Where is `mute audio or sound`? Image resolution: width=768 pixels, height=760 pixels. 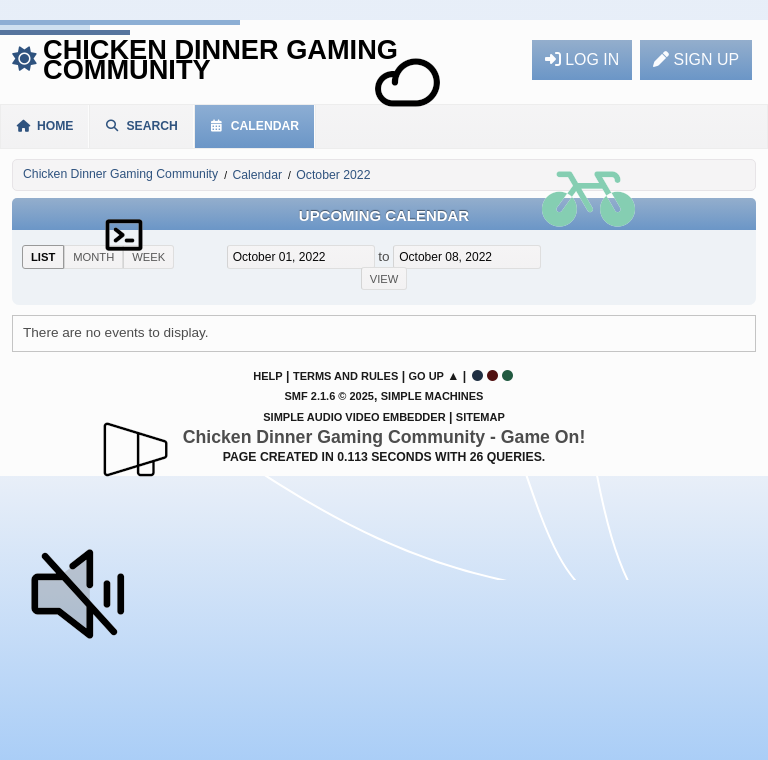
mute audio or sound is located at coordinates (76, 594).